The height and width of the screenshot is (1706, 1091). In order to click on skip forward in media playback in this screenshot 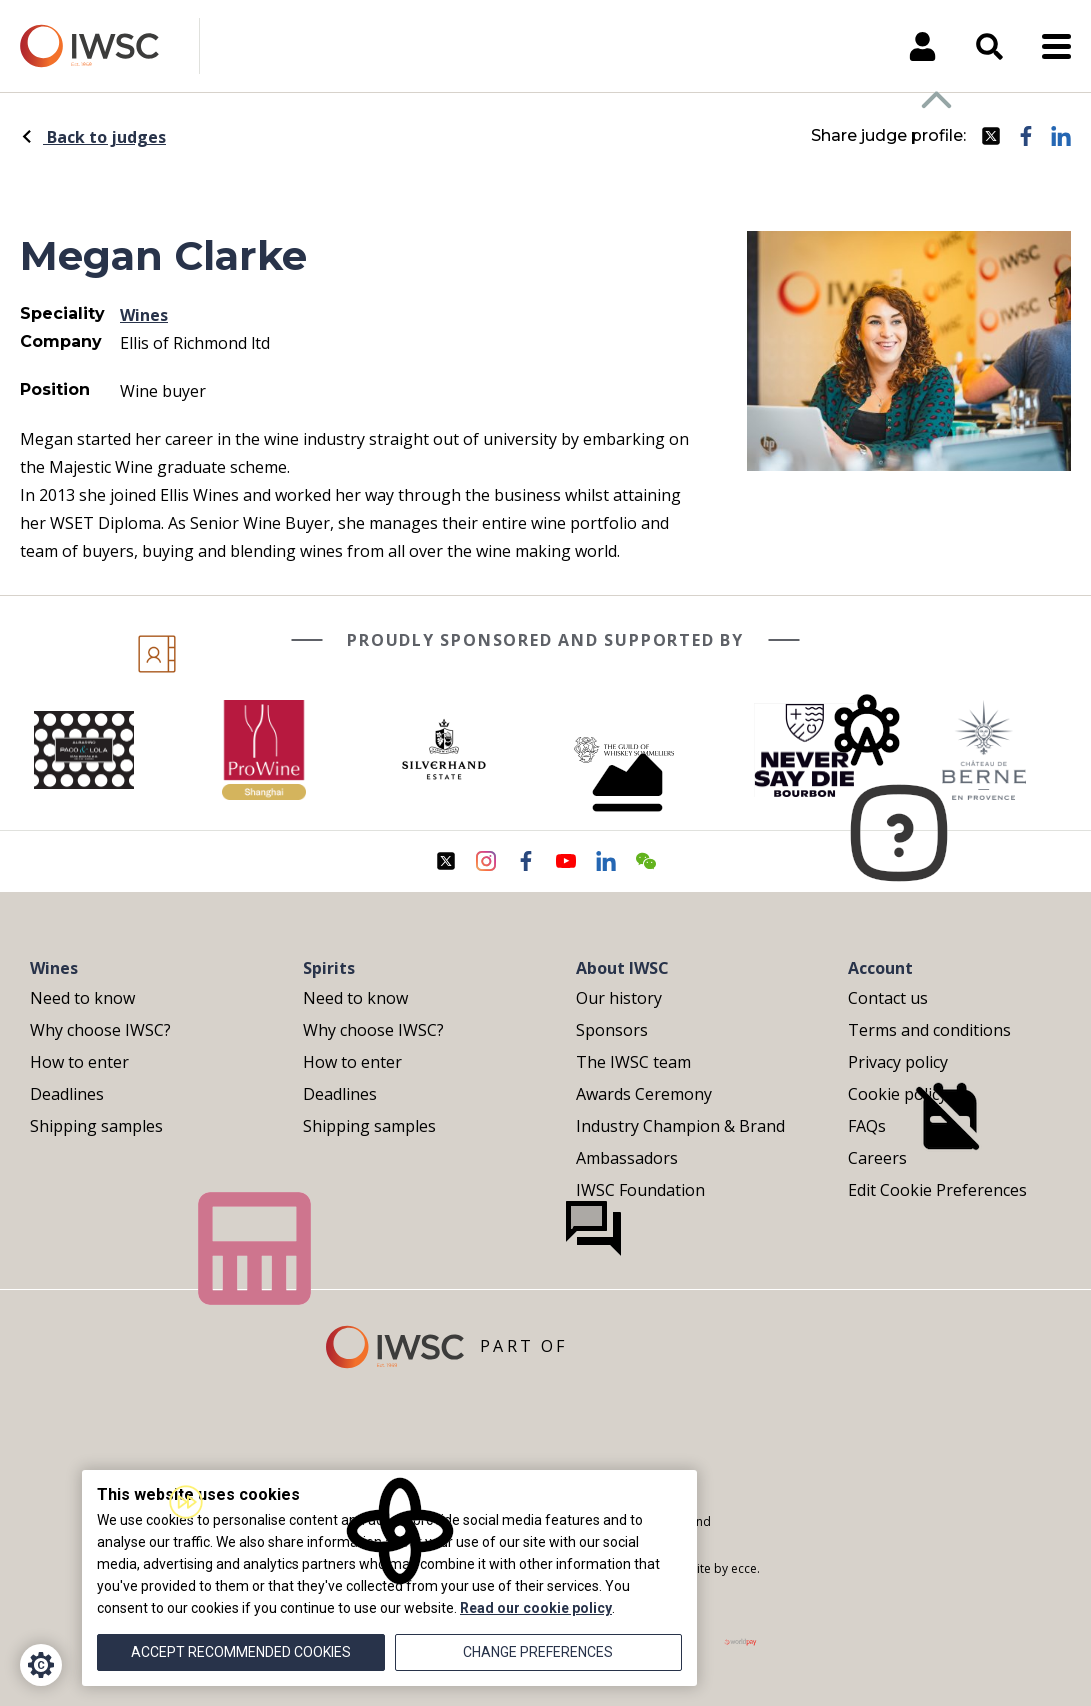, I will do `click(186, 1502)`.